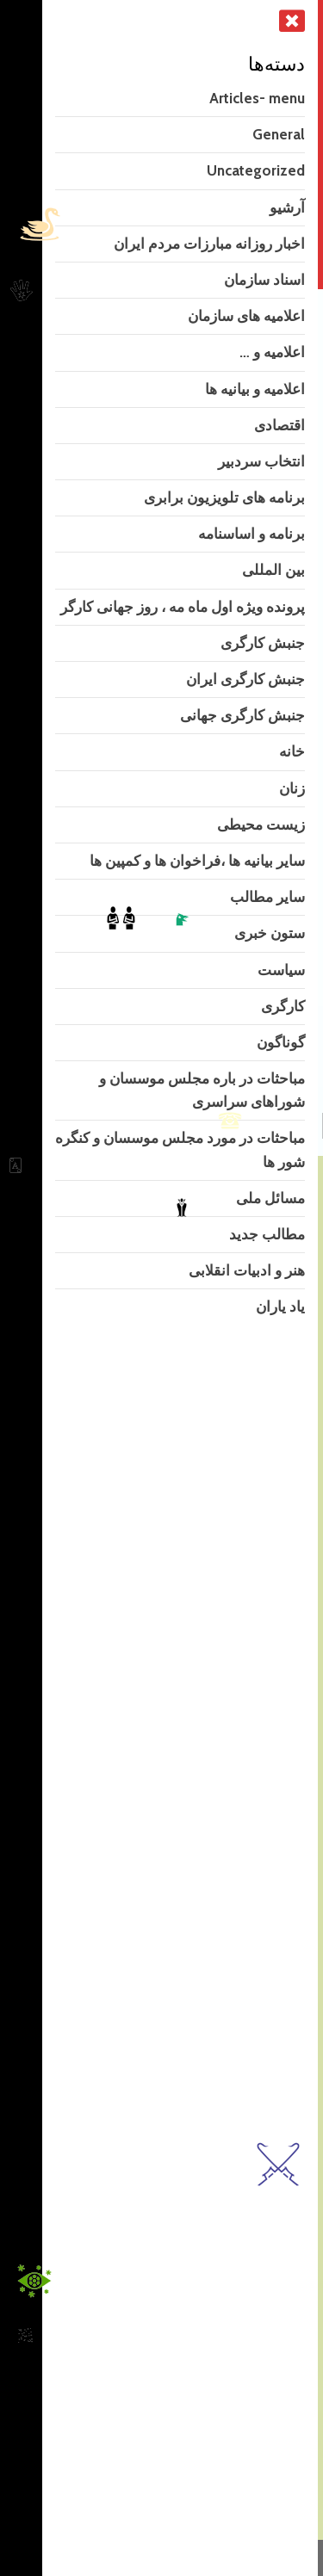  I want to click on start a face-to-face meeting or video call, so click(121, 917).